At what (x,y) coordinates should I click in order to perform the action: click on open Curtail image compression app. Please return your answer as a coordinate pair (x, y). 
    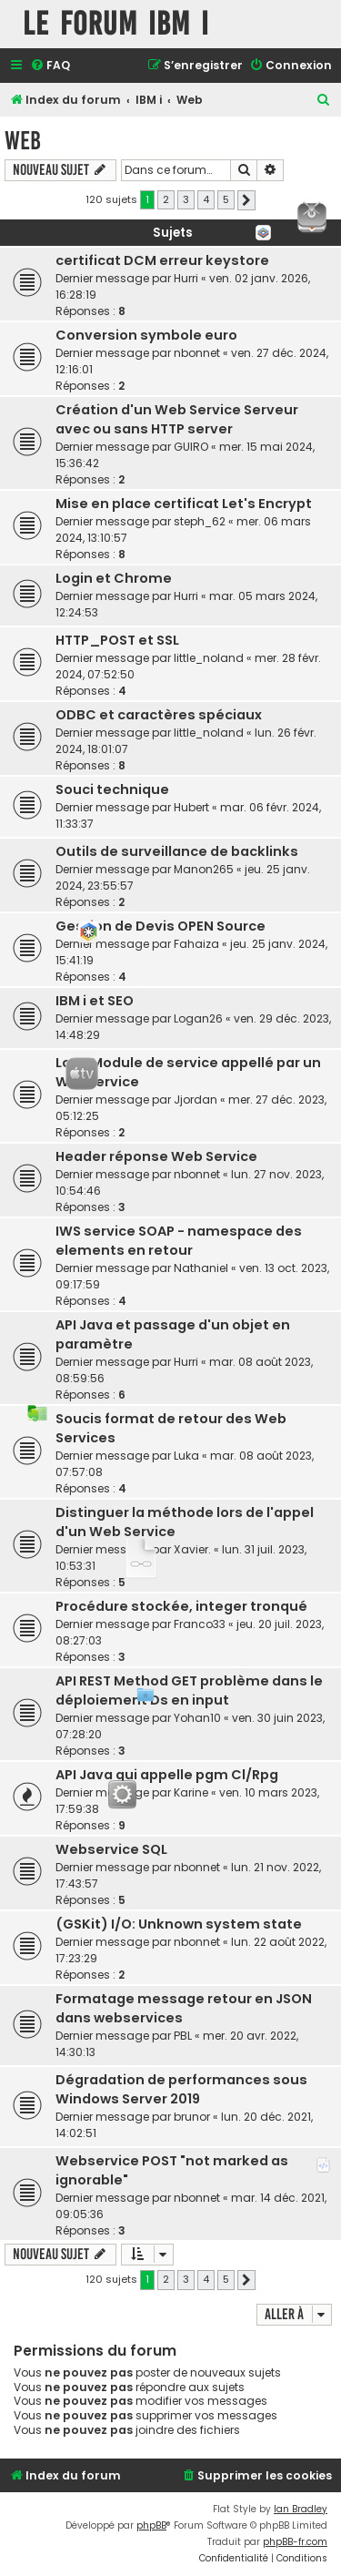
    Looking at the image, I should click on (312, 218).